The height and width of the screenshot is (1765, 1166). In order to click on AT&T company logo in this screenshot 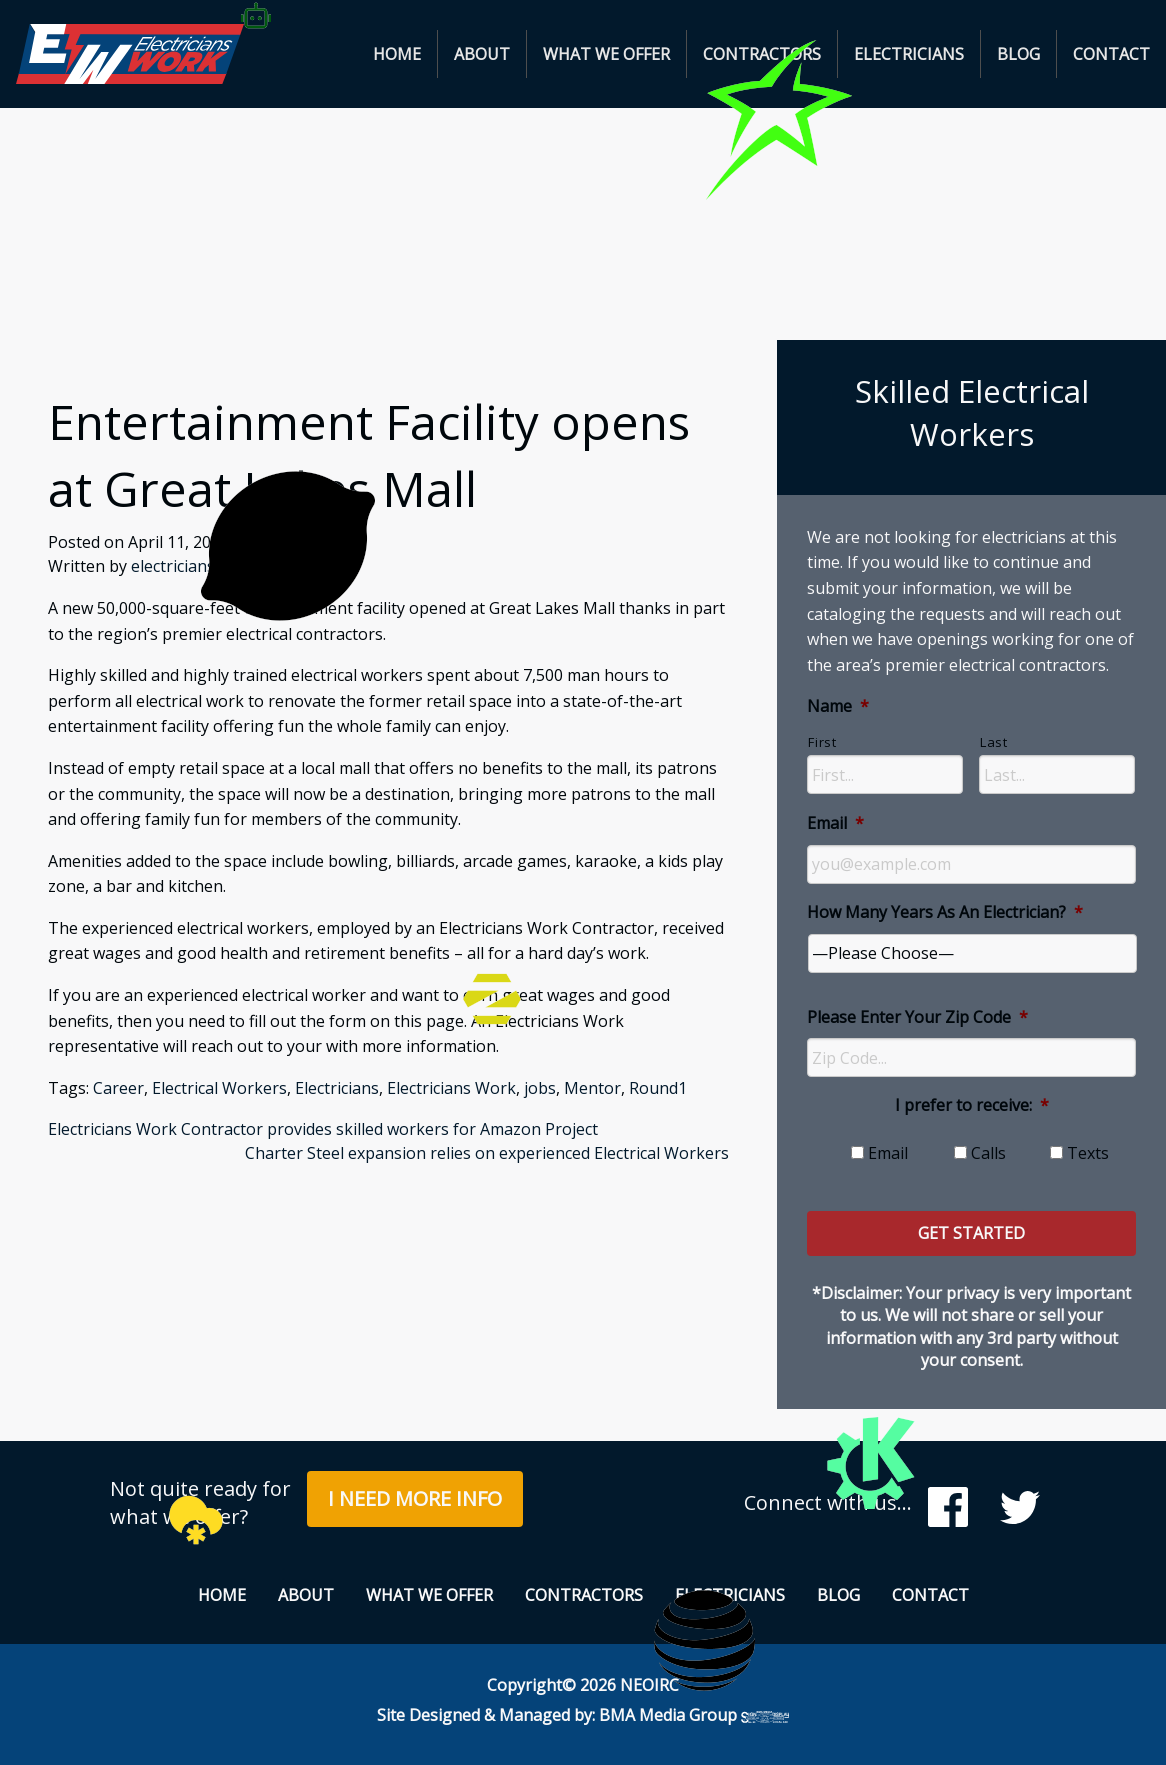, I will do `click(704, 1640)`.